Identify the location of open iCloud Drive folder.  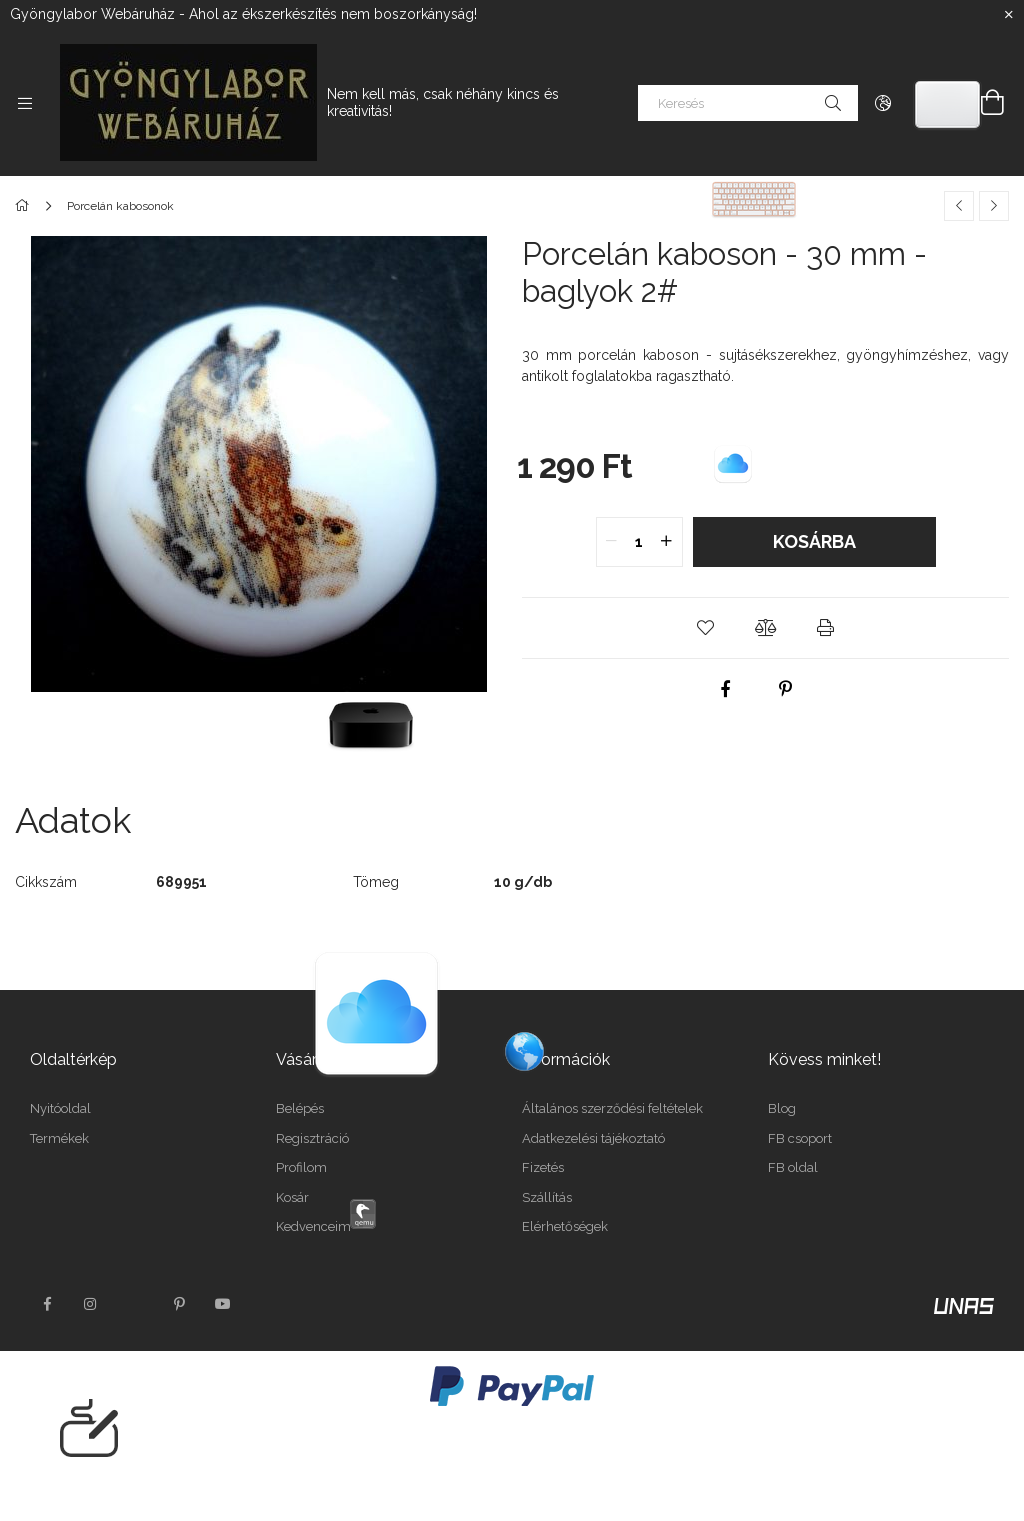
(733, 464).